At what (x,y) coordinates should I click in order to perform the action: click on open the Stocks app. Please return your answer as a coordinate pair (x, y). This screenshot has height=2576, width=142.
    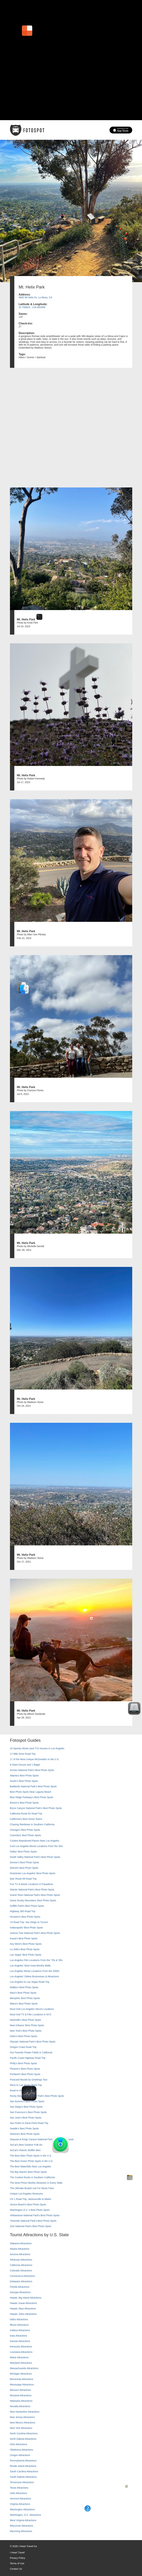
    Looking at the image, I should click on (29, 2093).